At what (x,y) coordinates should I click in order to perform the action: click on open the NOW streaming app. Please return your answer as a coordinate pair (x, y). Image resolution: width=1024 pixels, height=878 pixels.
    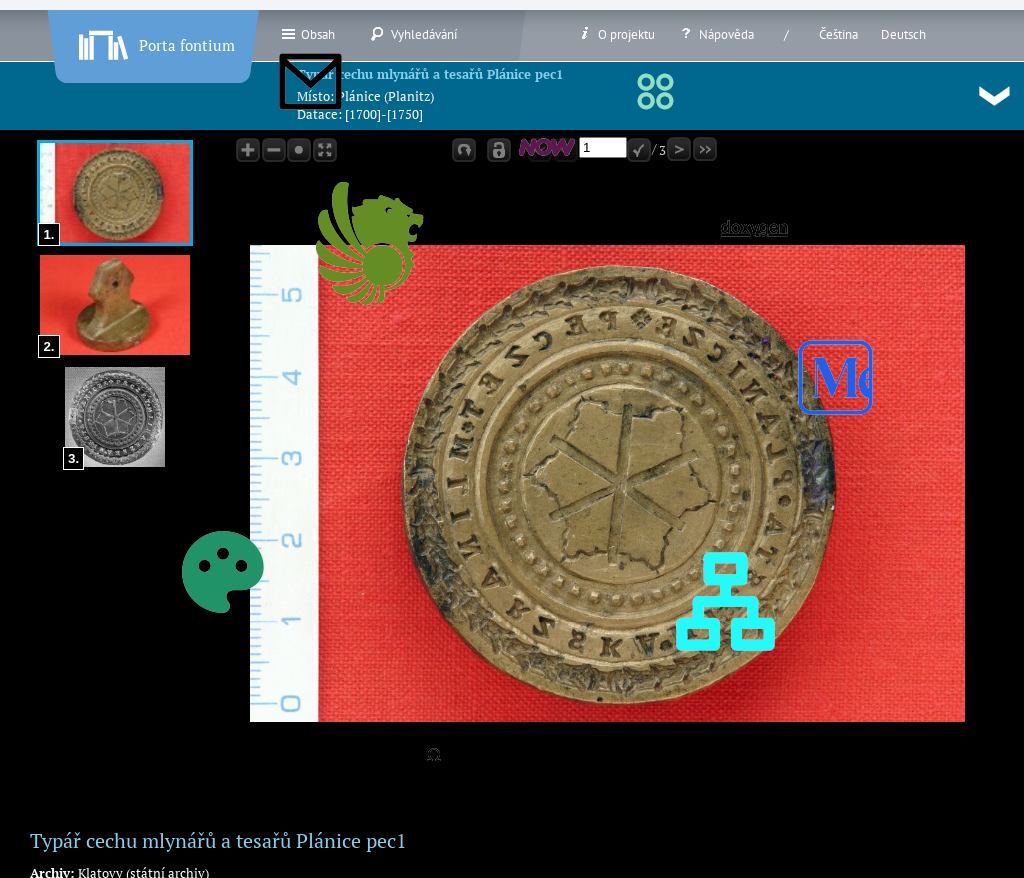
    Looking at the image, I should click on (547, 147).